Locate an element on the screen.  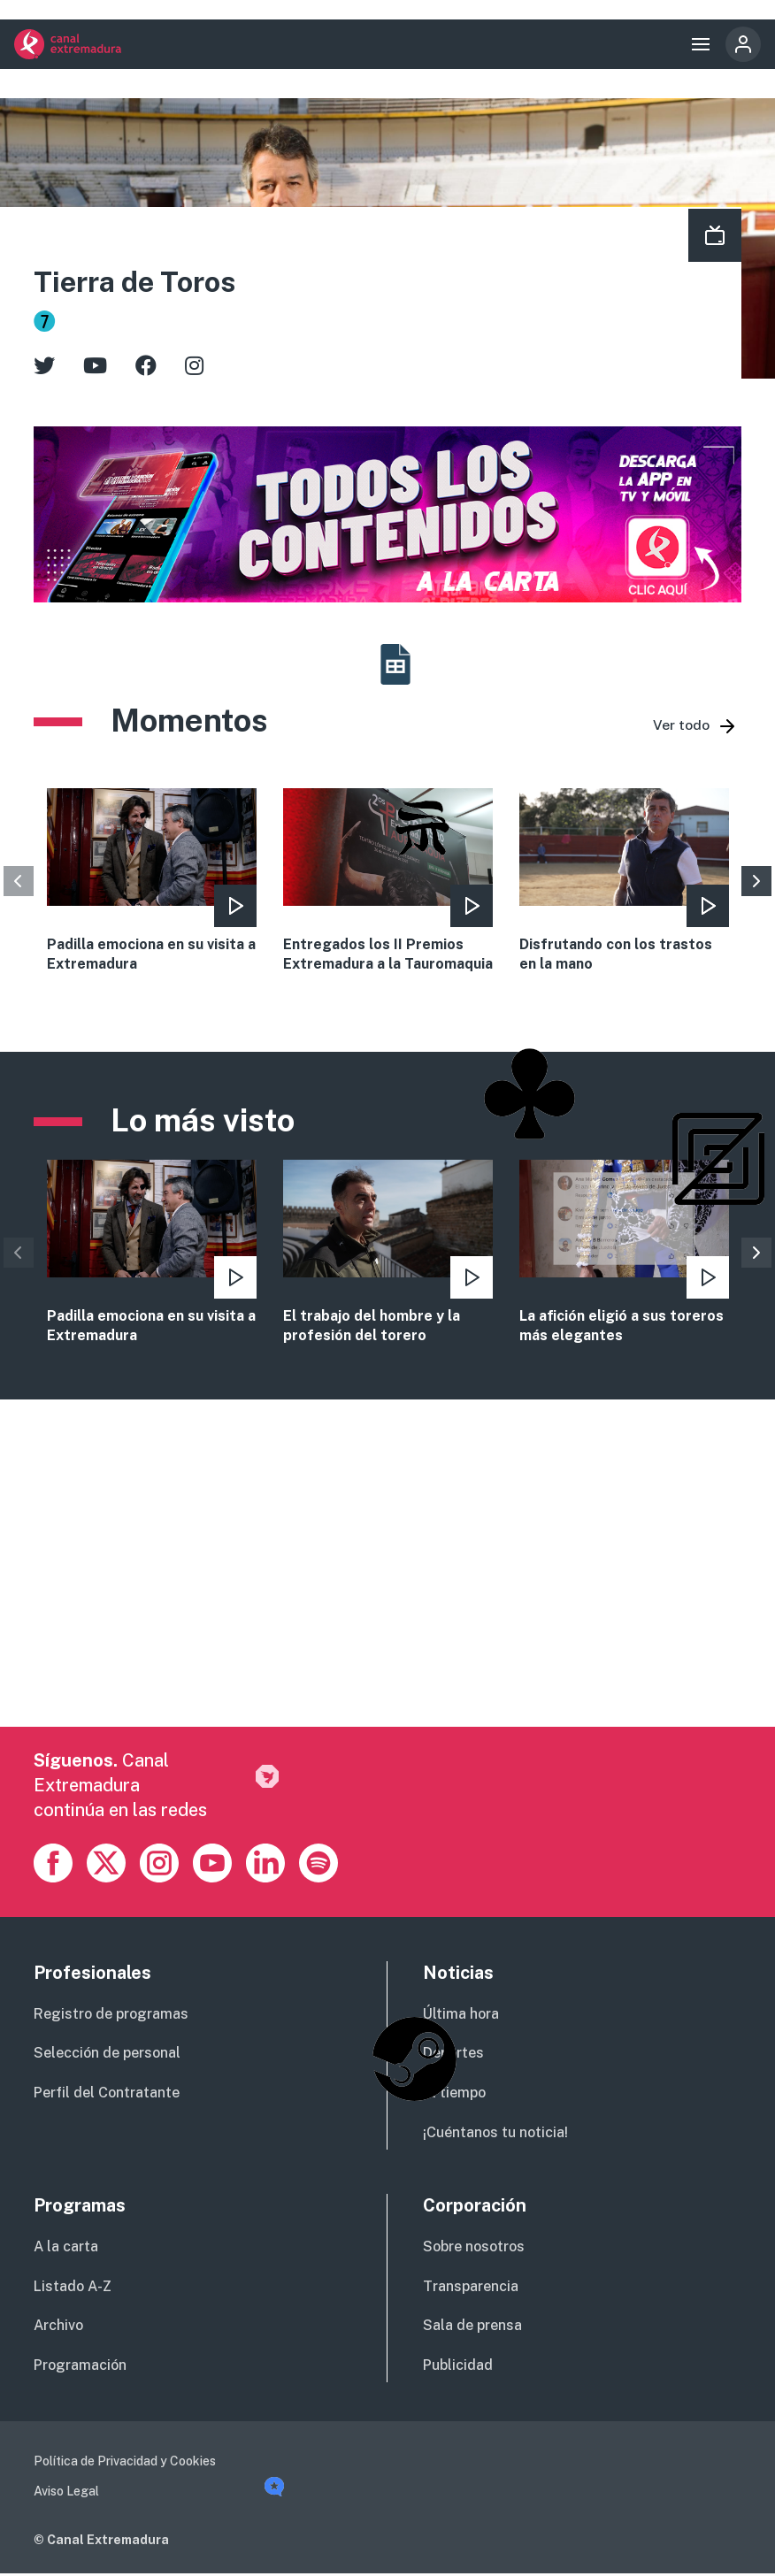
open the Micro.blog app is located at coordinates (274, 2487).